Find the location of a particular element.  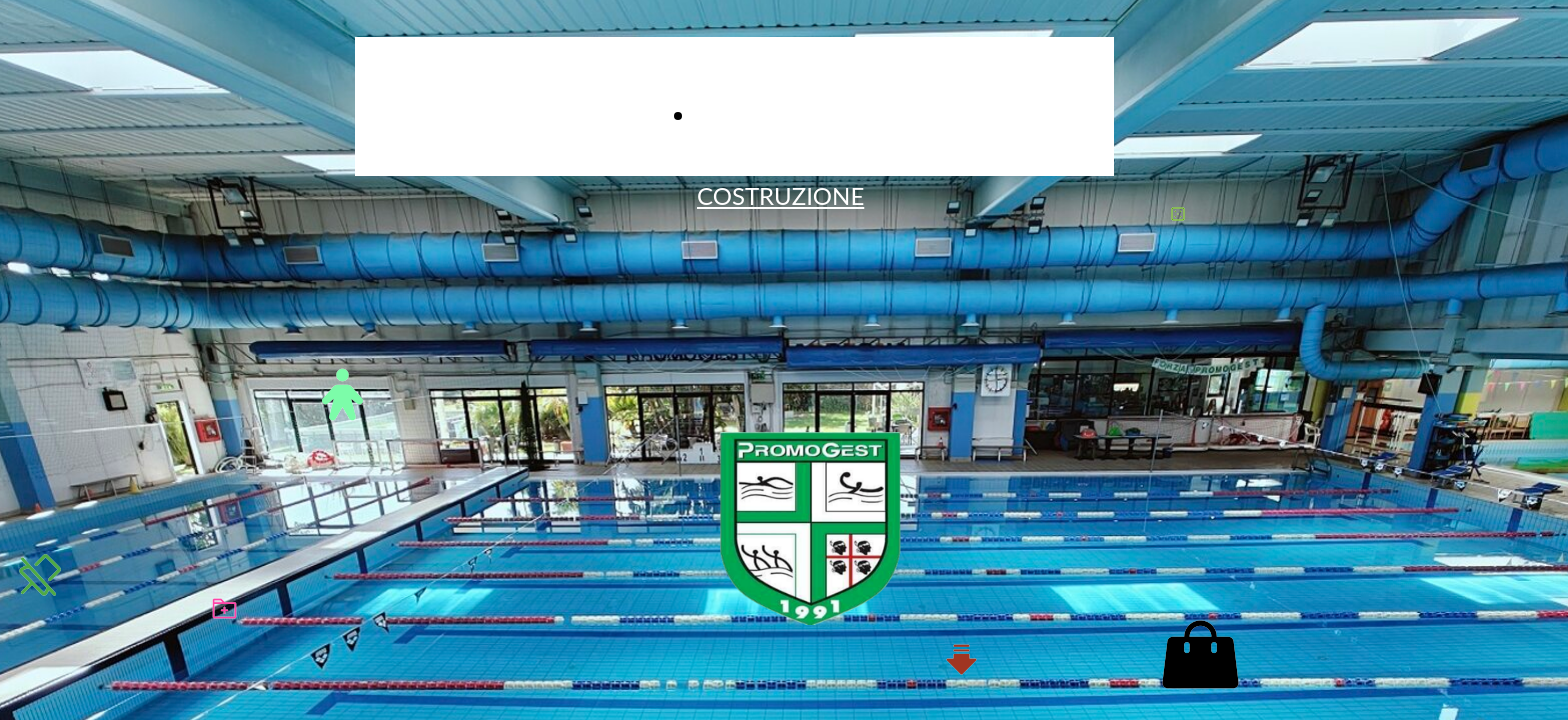

create a new folder is located at coordinates (224, 608).